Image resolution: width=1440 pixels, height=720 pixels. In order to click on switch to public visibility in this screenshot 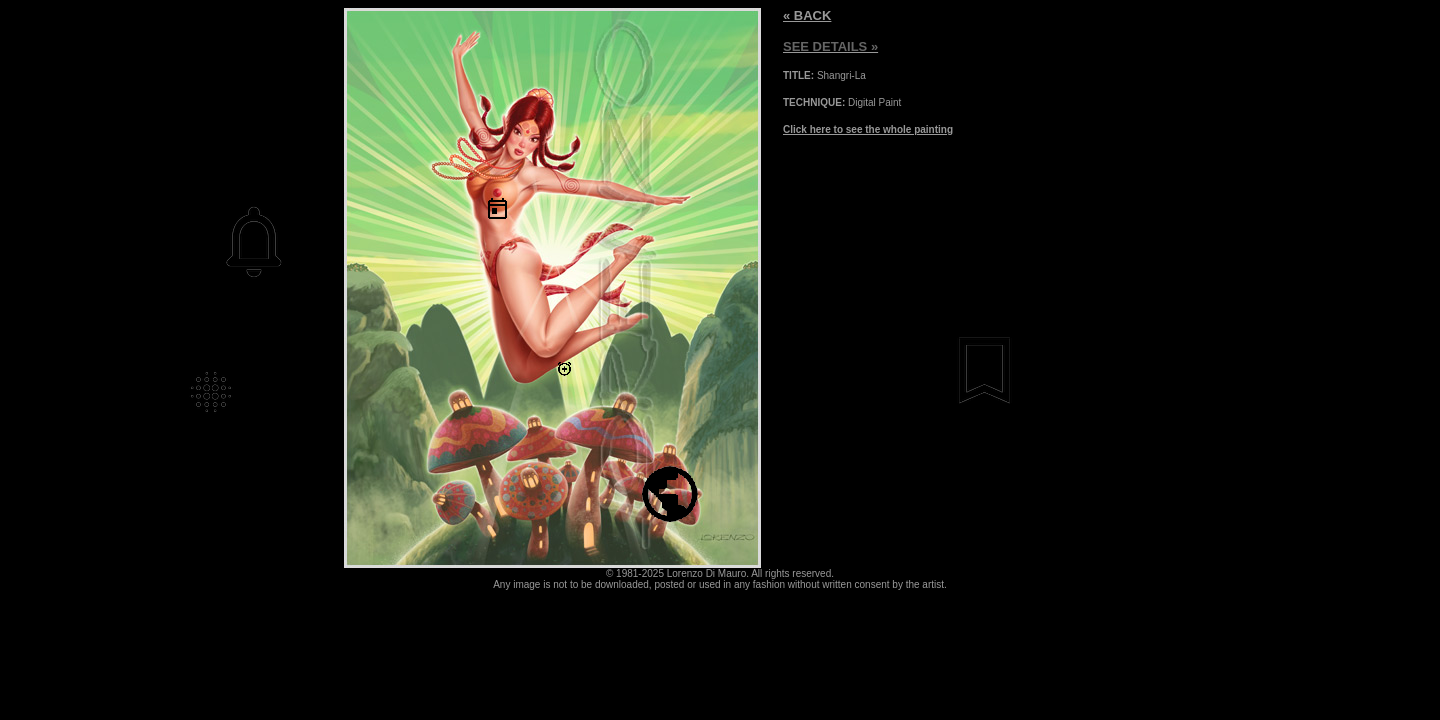, I will do `click(670, 494)`.